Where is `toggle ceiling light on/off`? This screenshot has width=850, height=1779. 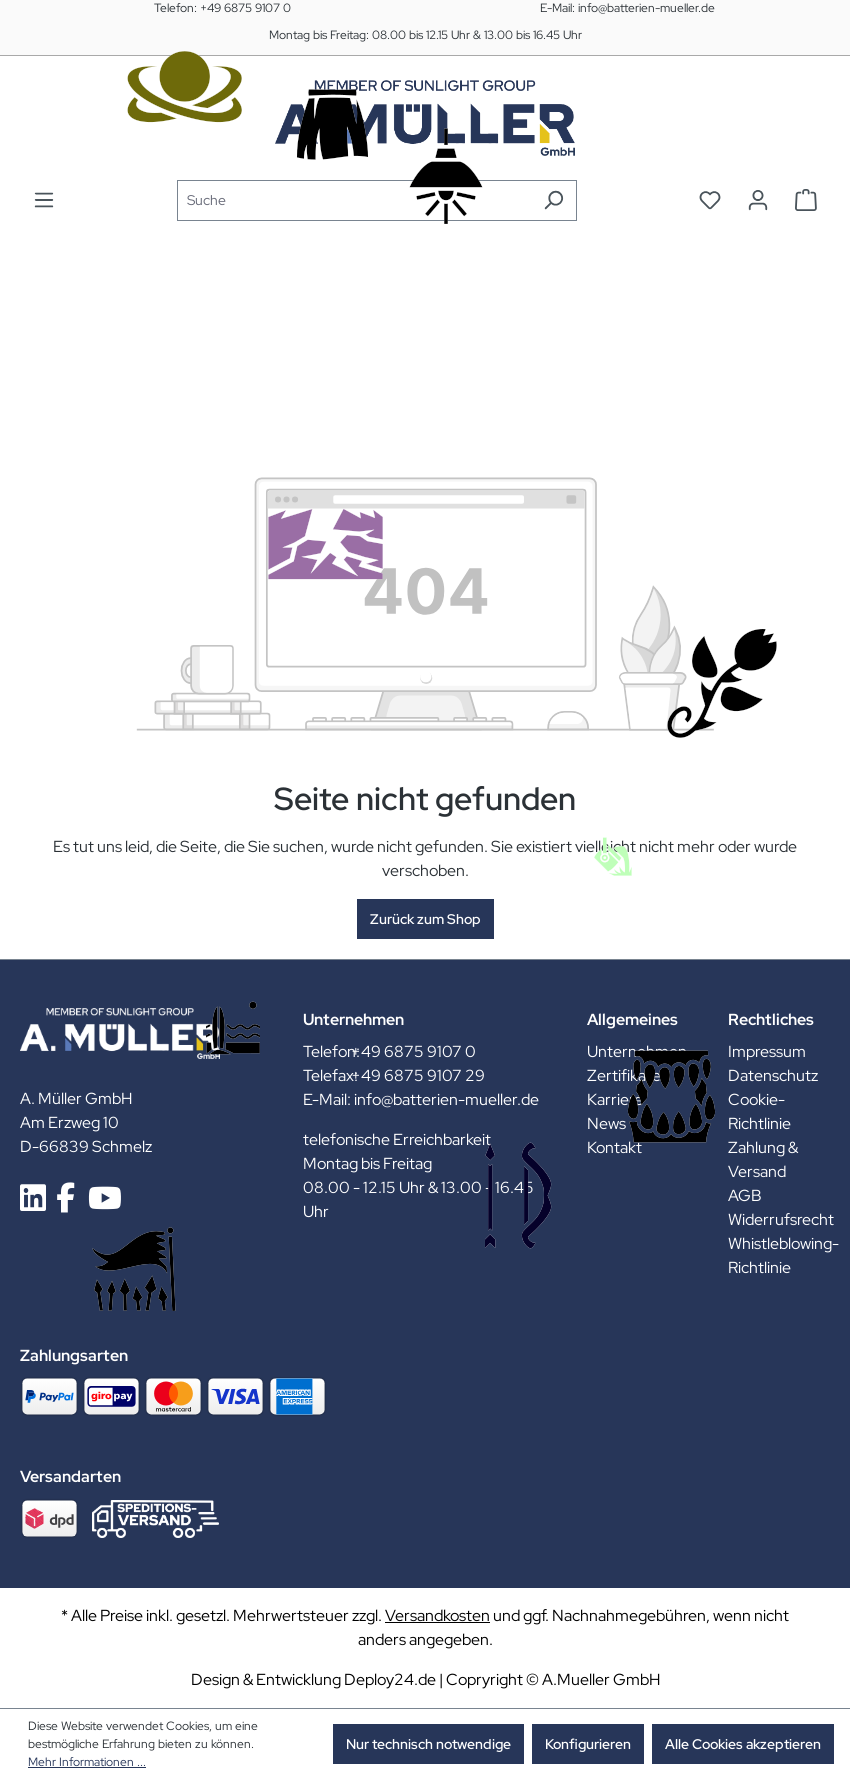
toggle ceiling light on/off is located at coordinates (446, 176).